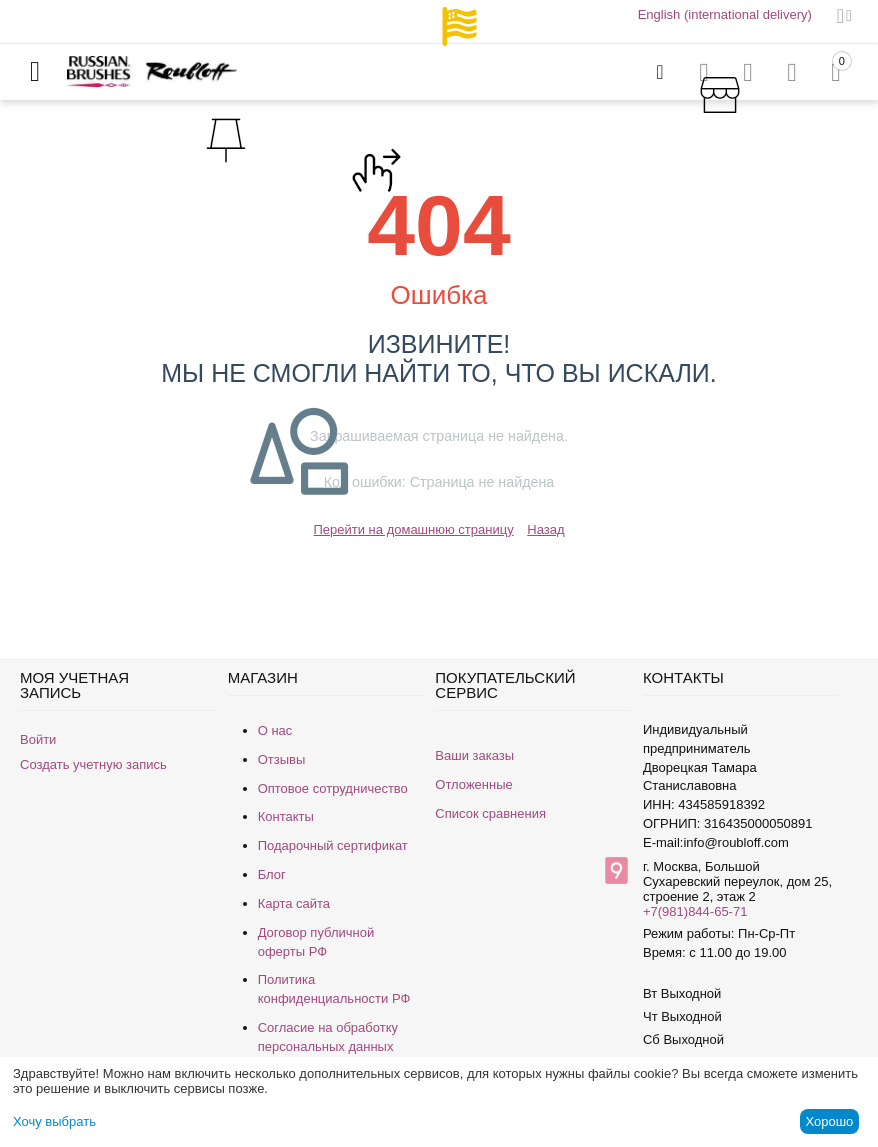 This screenshot has width=878, height=1147. What do you see at coordinates (301, 455) in the screenshot?
I see `access shape tools or drawing options` at bounding box center [301, 455].